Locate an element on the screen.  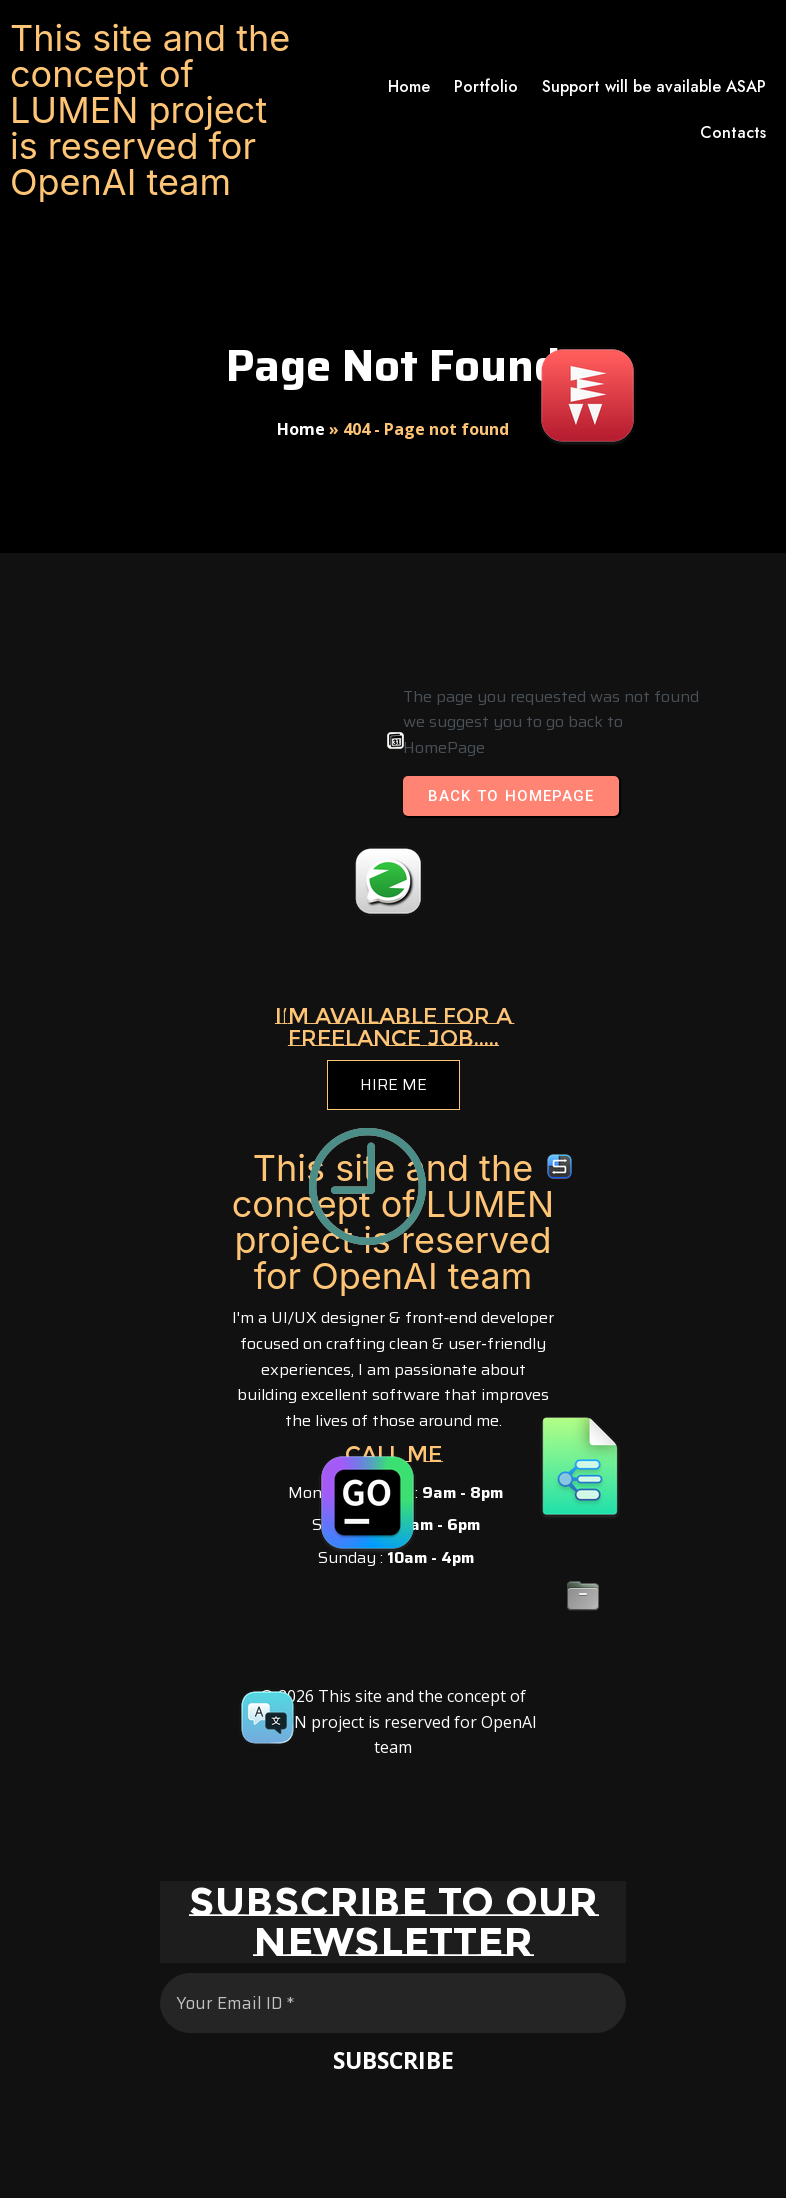
configure windows network sharing settings is located at coordinates (559, 1166).